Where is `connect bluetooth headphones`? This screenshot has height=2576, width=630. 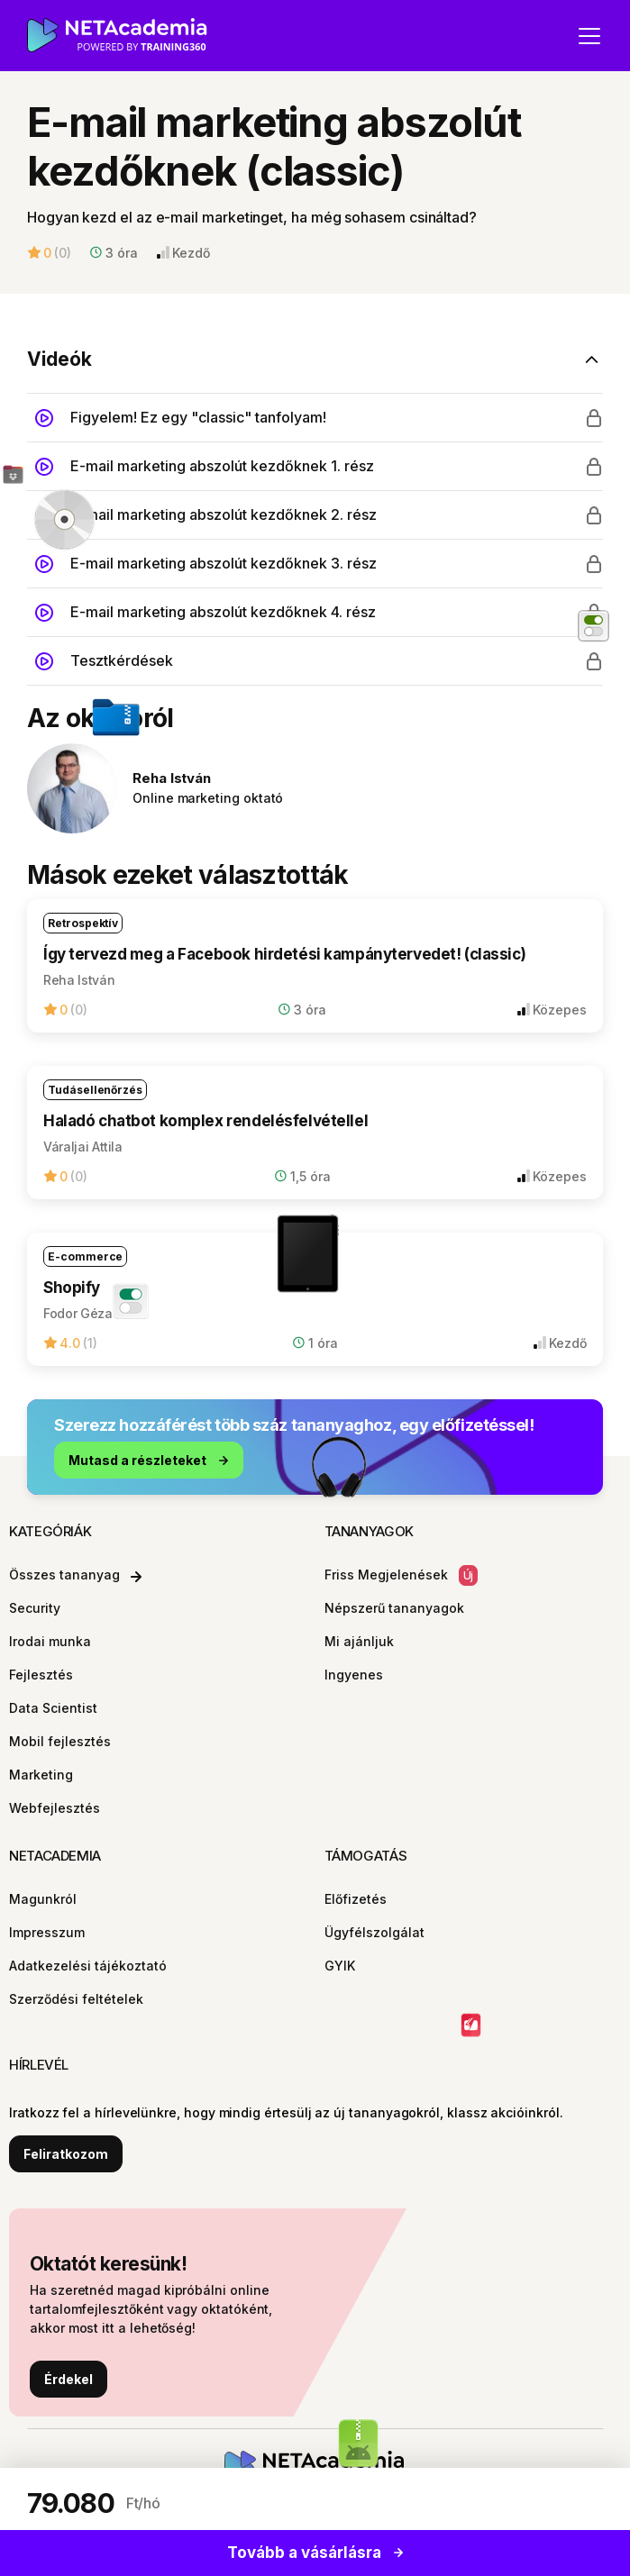
connect bluetooth headphones is located at coordinates (339, 1467).